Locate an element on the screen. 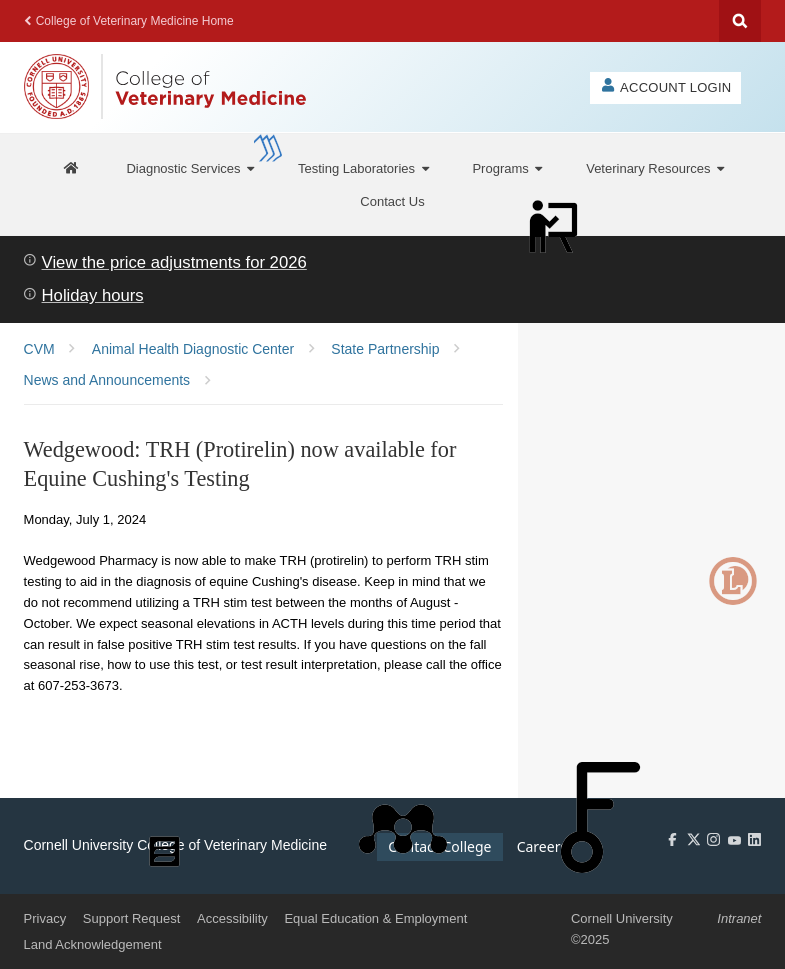 This screenshot has height=969, width=785. open Mendeley reference manager is located at coordinates (403, 829).